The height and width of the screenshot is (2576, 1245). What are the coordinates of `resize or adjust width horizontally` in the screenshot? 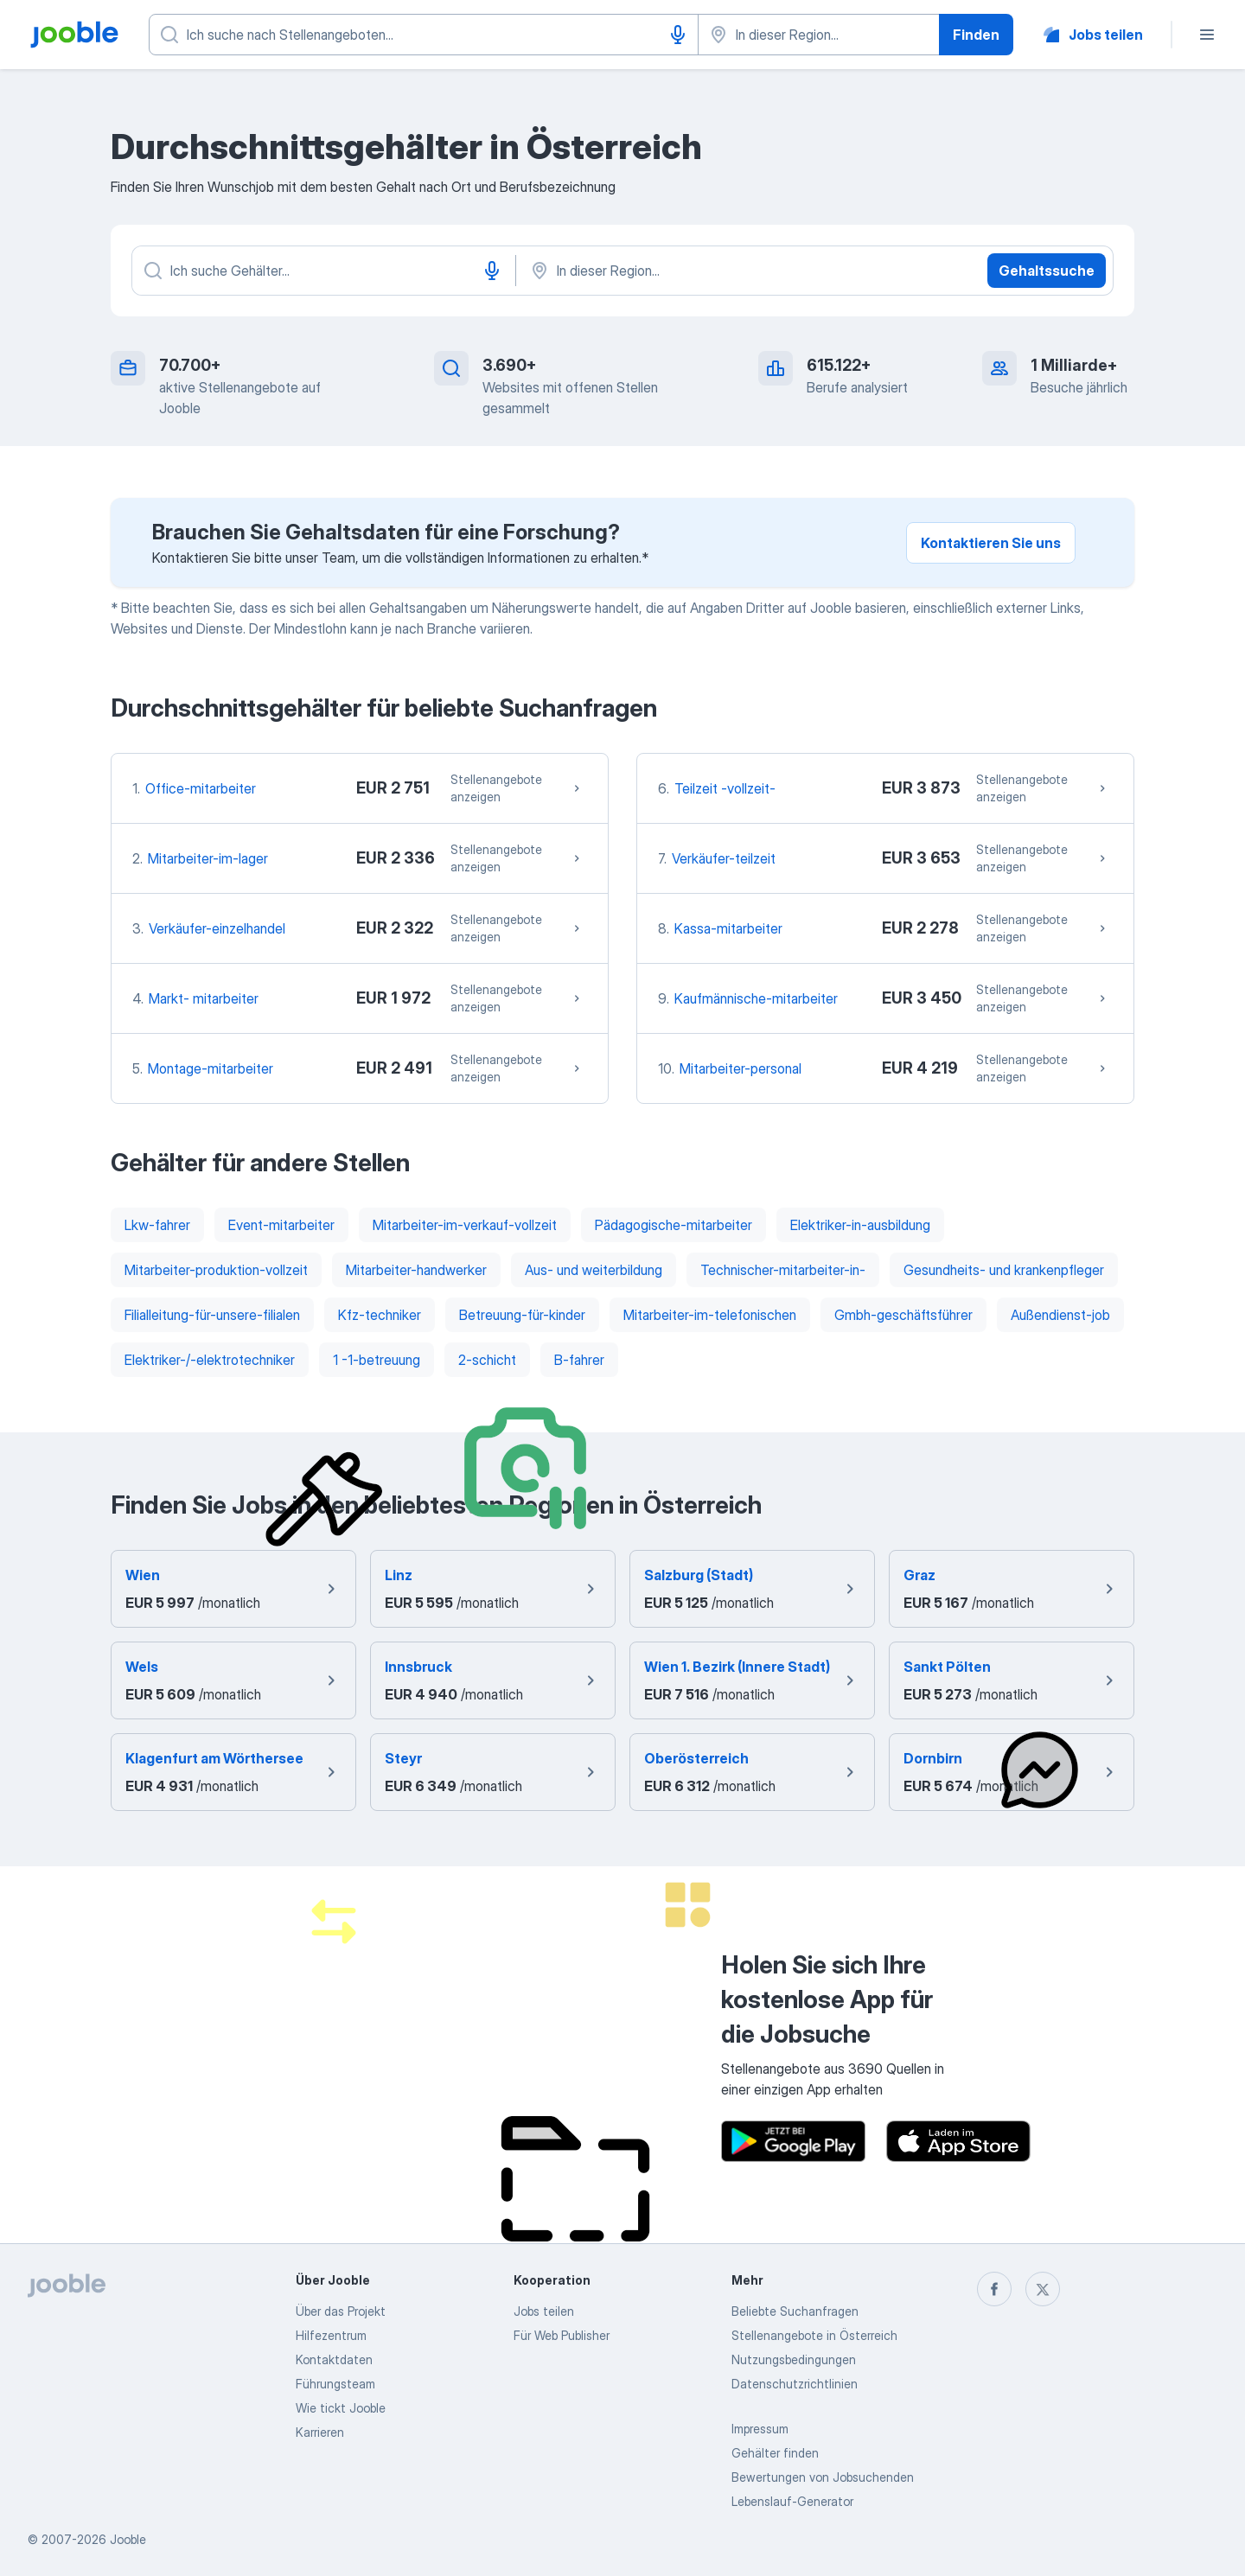 It's located at (334, 1922).